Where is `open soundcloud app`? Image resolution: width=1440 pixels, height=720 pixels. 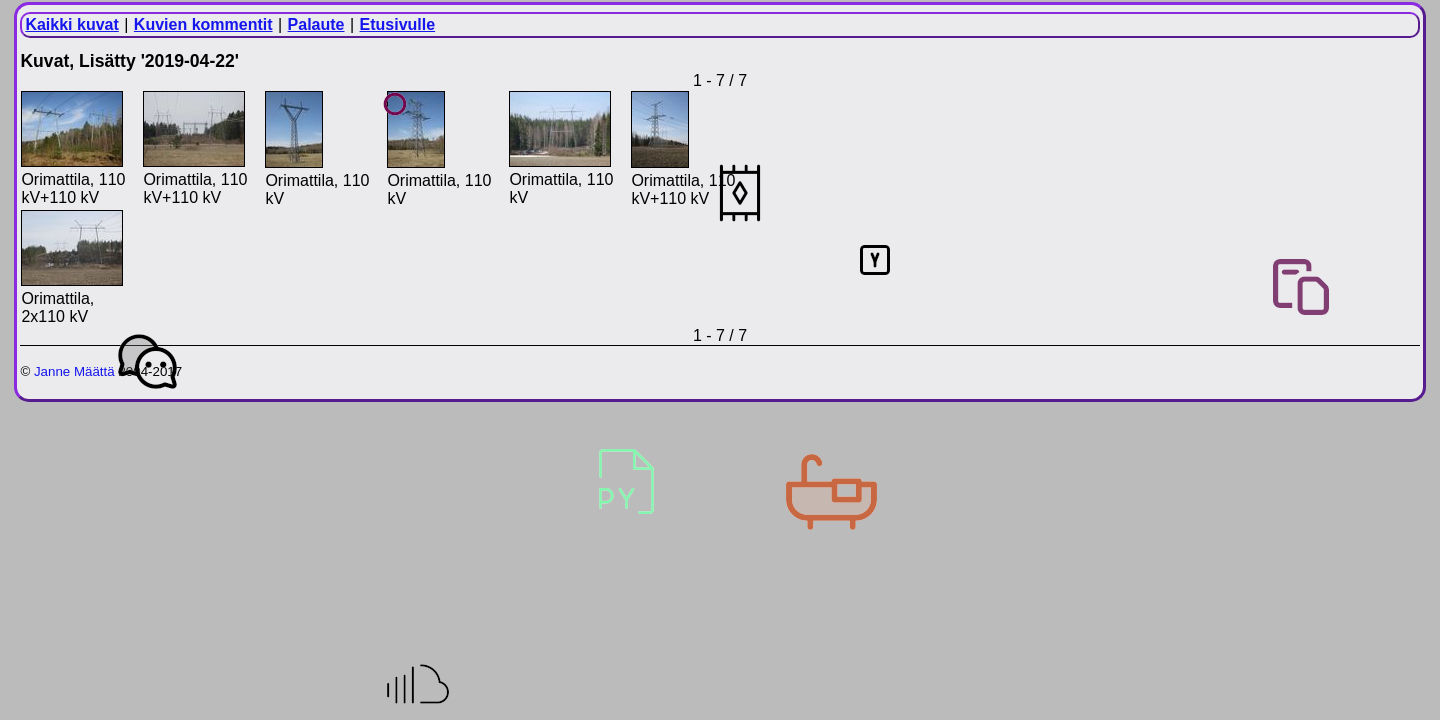
open soundcloud app is located at coordinates (417, 686).